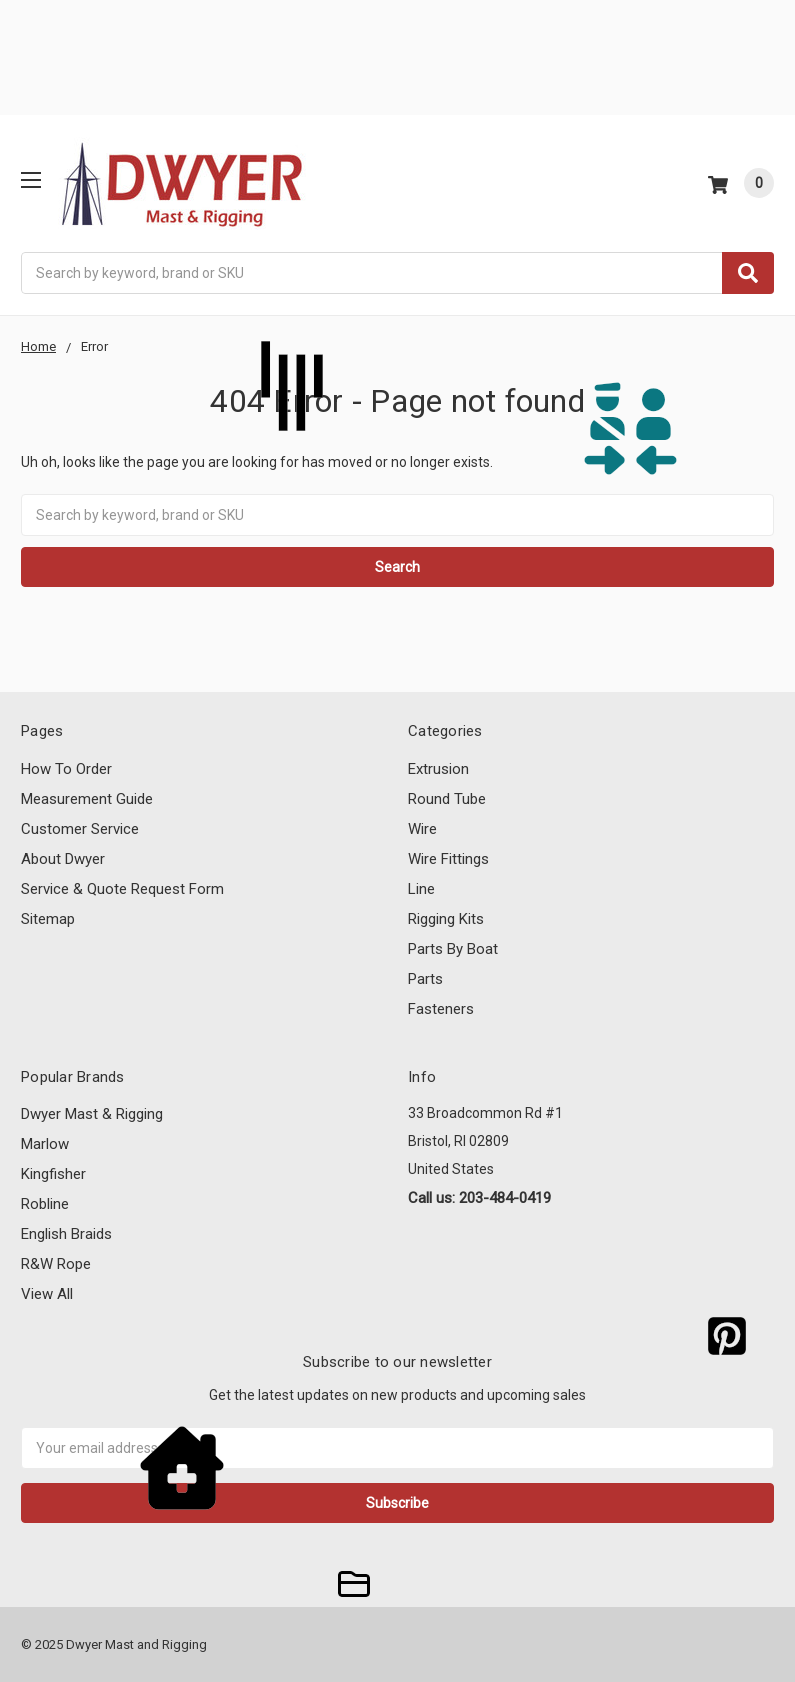 The image size is (795, 1682). I want to click on access medical or healthcare services, so click(182, 1468).